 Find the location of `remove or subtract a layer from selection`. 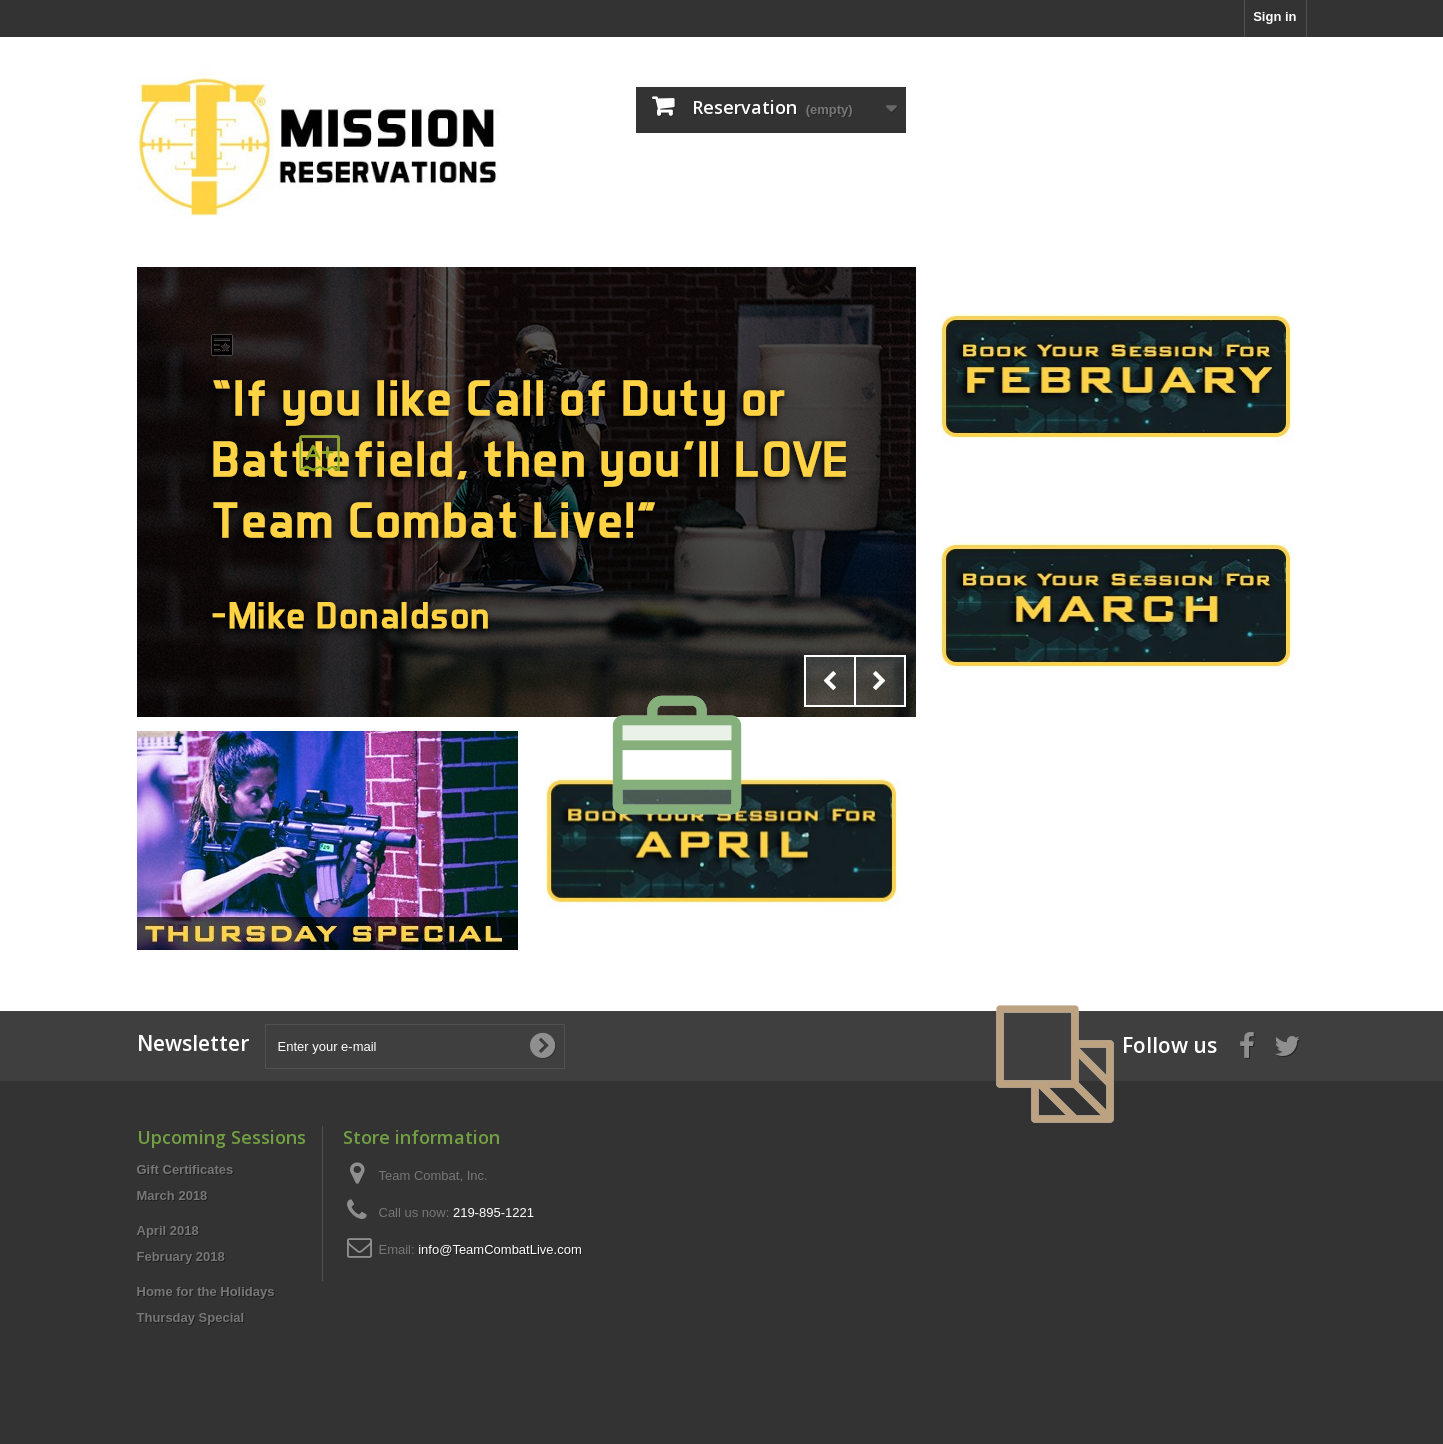

remove or subtract a layer from selection is located at coordinates (1055, 1064).